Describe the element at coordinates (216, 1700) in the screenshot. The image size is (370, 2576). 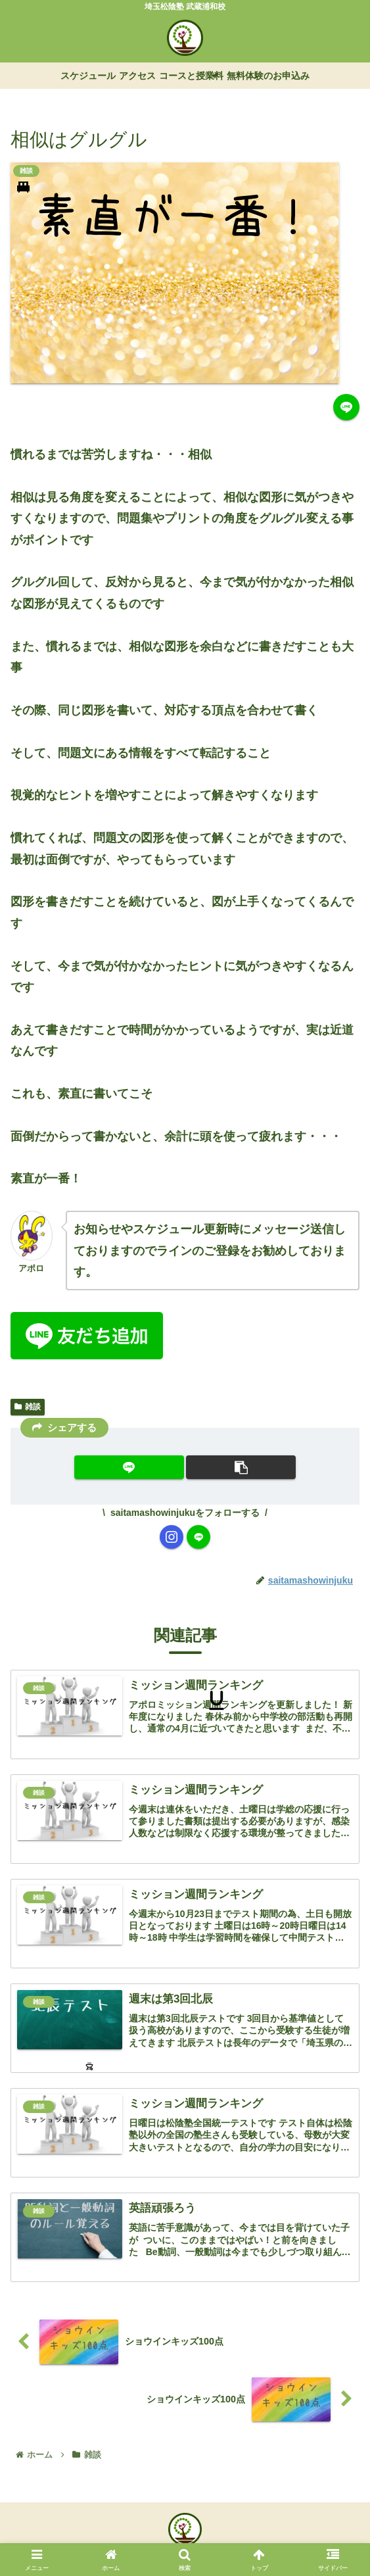
I see `apply underline formatting to selected text` at that location.